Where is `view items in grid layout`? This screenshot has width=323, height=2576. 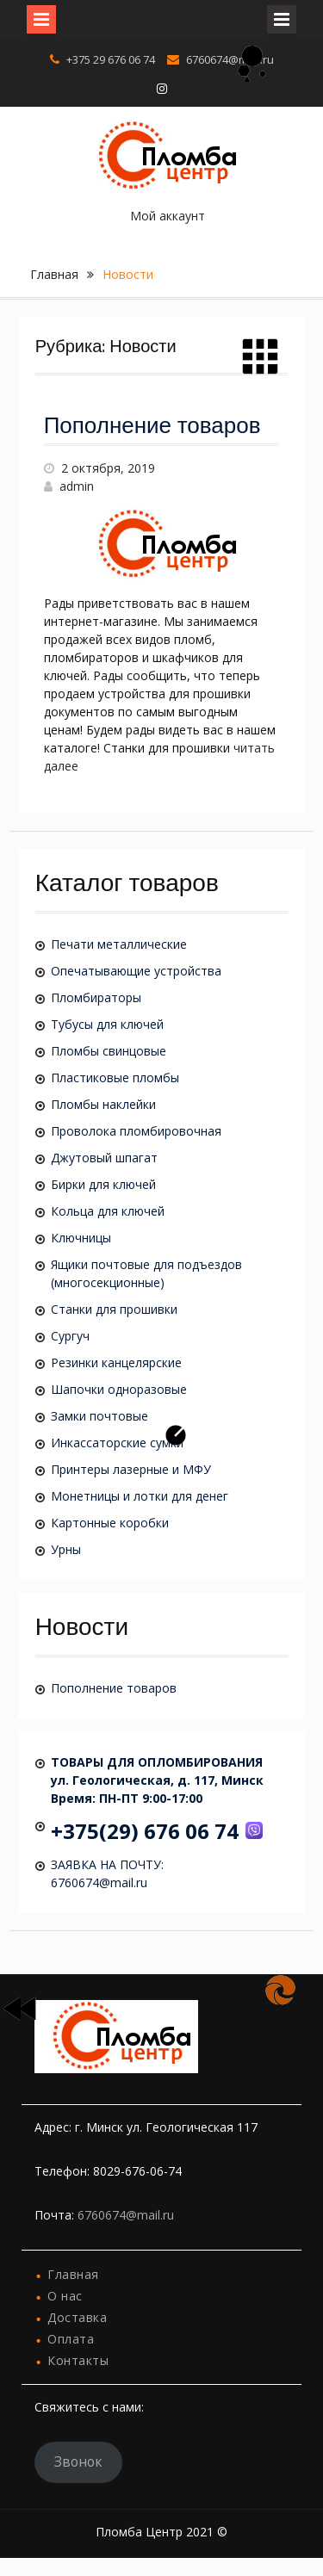
view items in grid layout is located at coordinates (260, 356).